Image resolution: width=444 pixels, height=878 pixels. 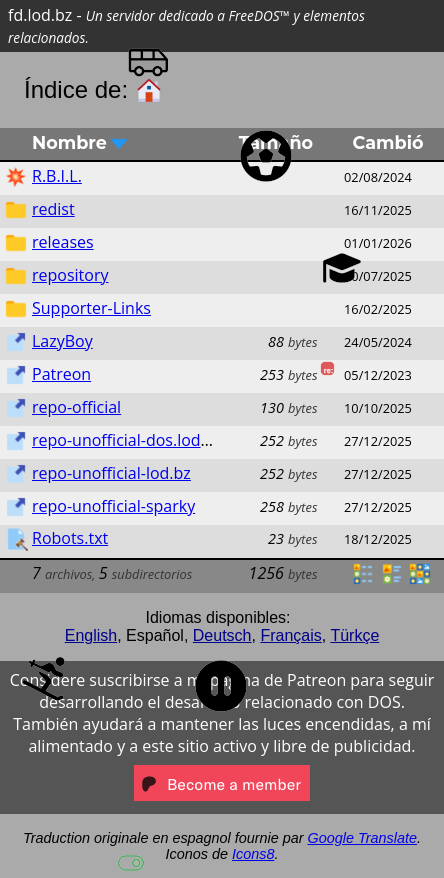 What do you see at coordinates (342, 268) in the screenshot?
I see `access education or learning resources` at bounding box center [342, 268].